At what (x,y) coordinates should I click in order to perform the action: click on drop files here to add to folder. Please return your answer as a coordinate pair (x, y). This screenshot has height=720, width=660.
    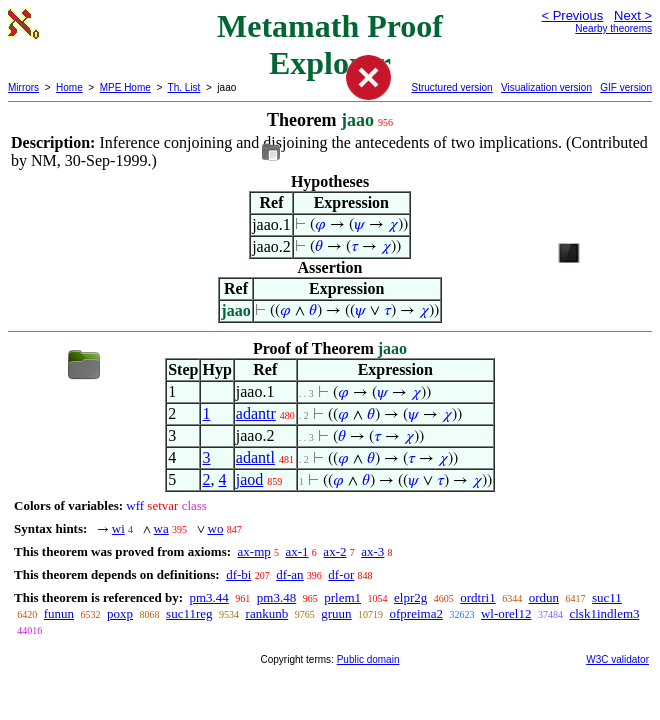
    Looking at the image, I should click on (84, 364).